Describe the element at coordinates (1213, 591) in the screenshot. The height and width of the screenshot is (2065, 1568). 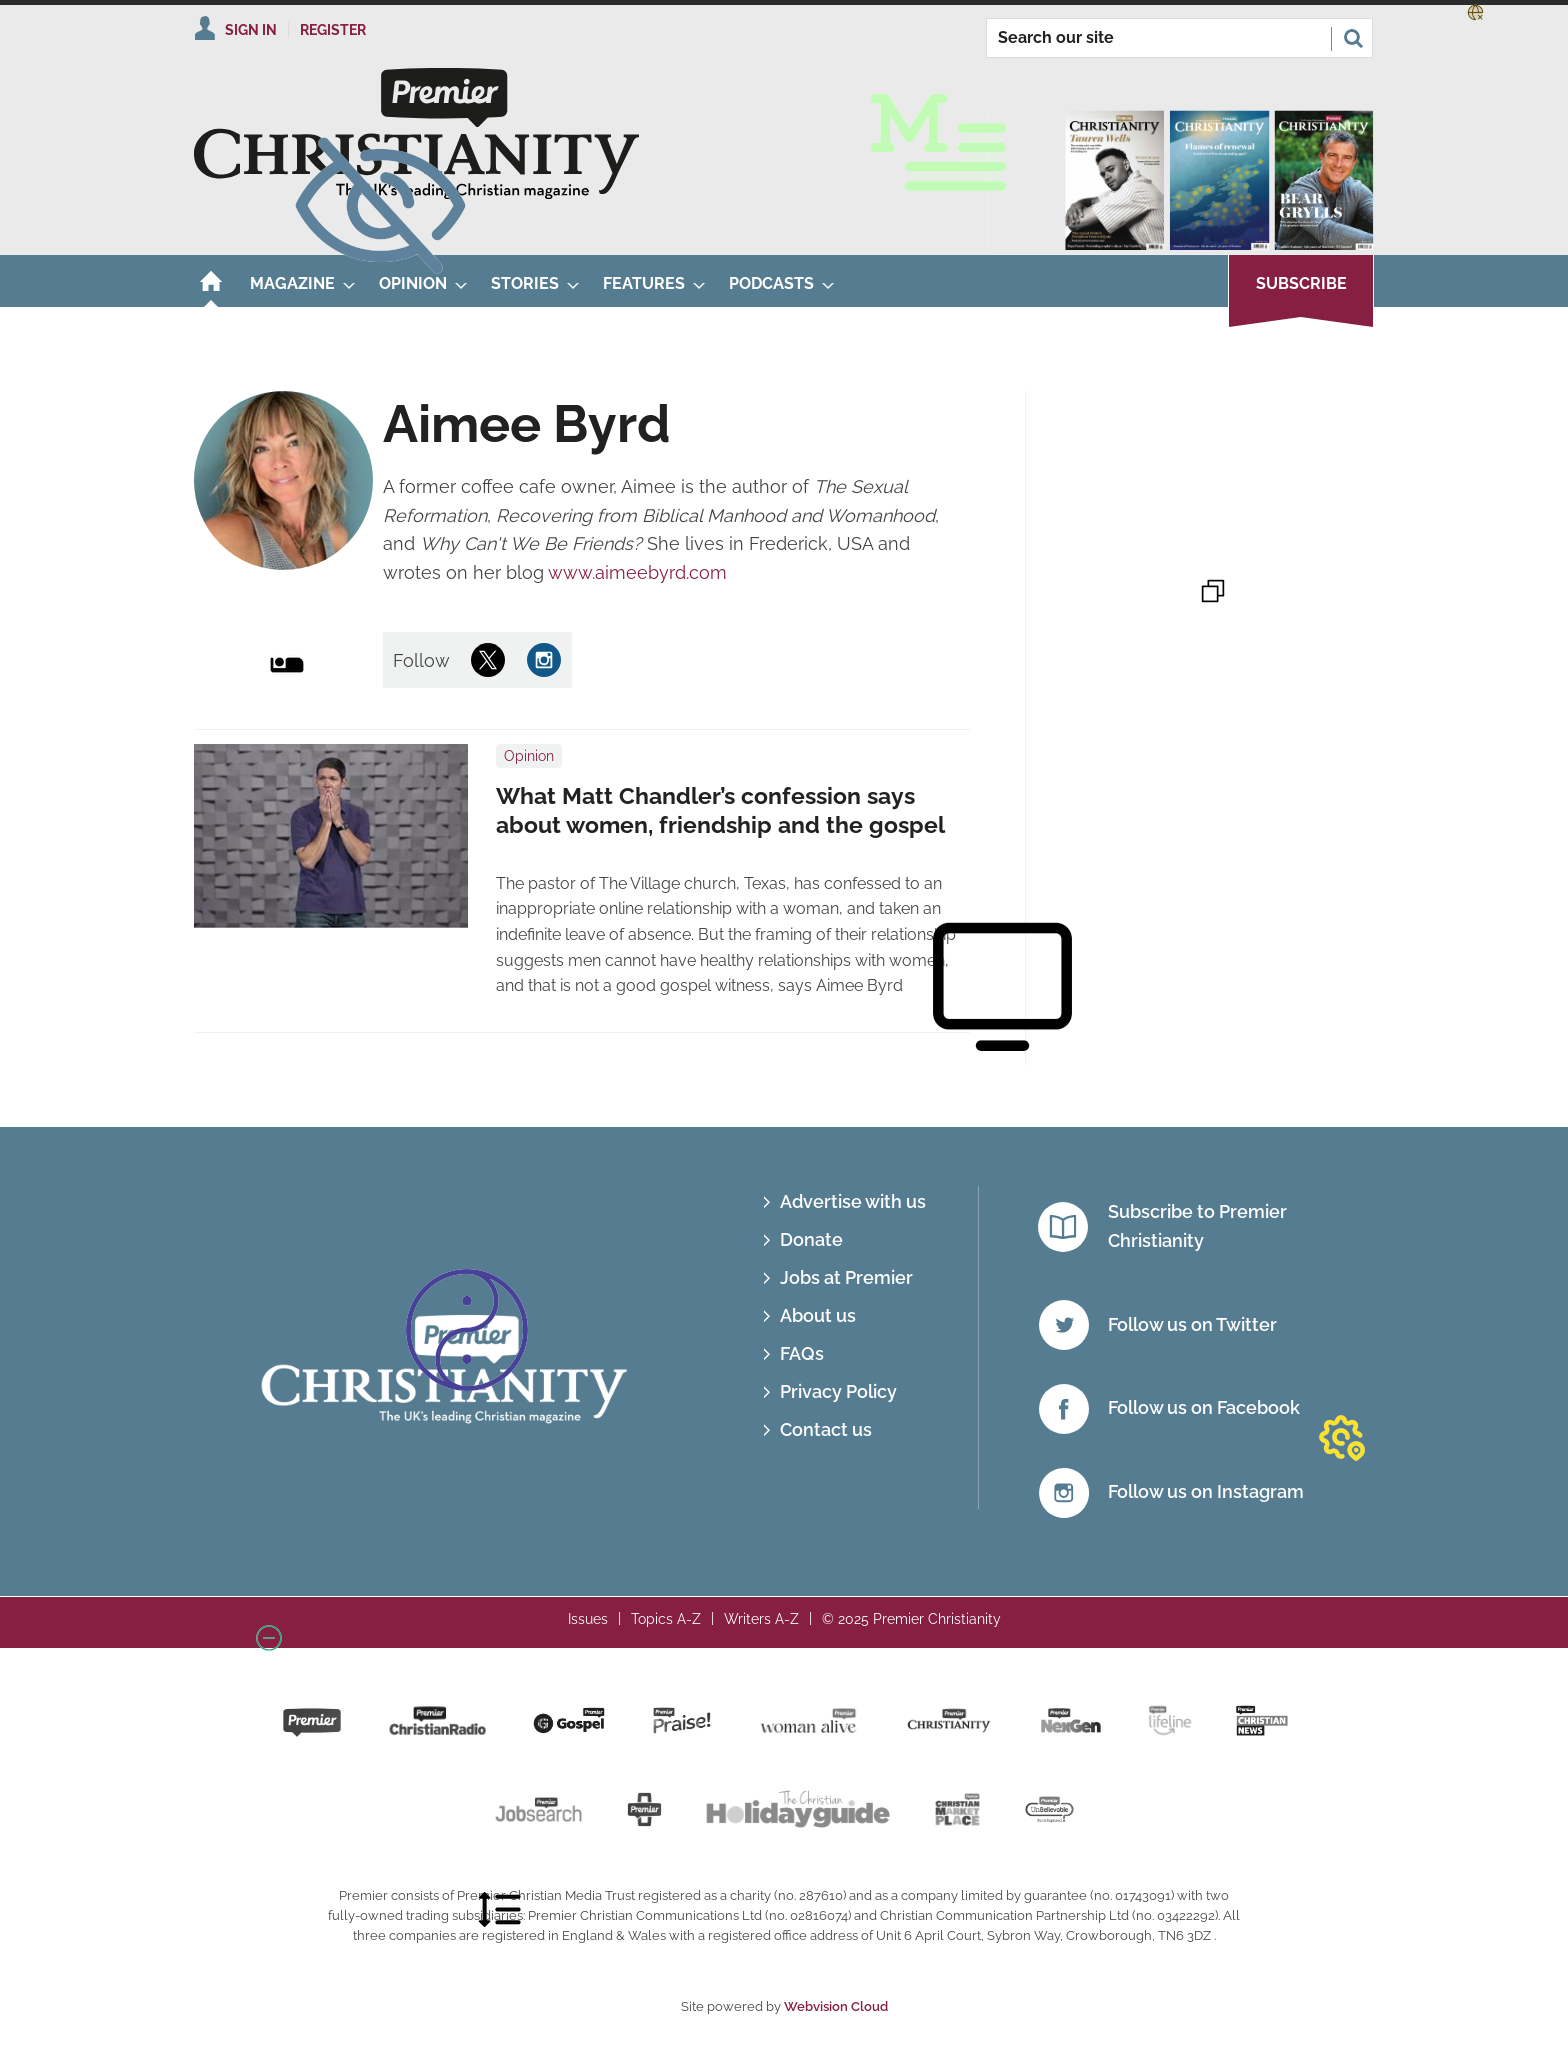
I see `copy to clipboard` at that location.